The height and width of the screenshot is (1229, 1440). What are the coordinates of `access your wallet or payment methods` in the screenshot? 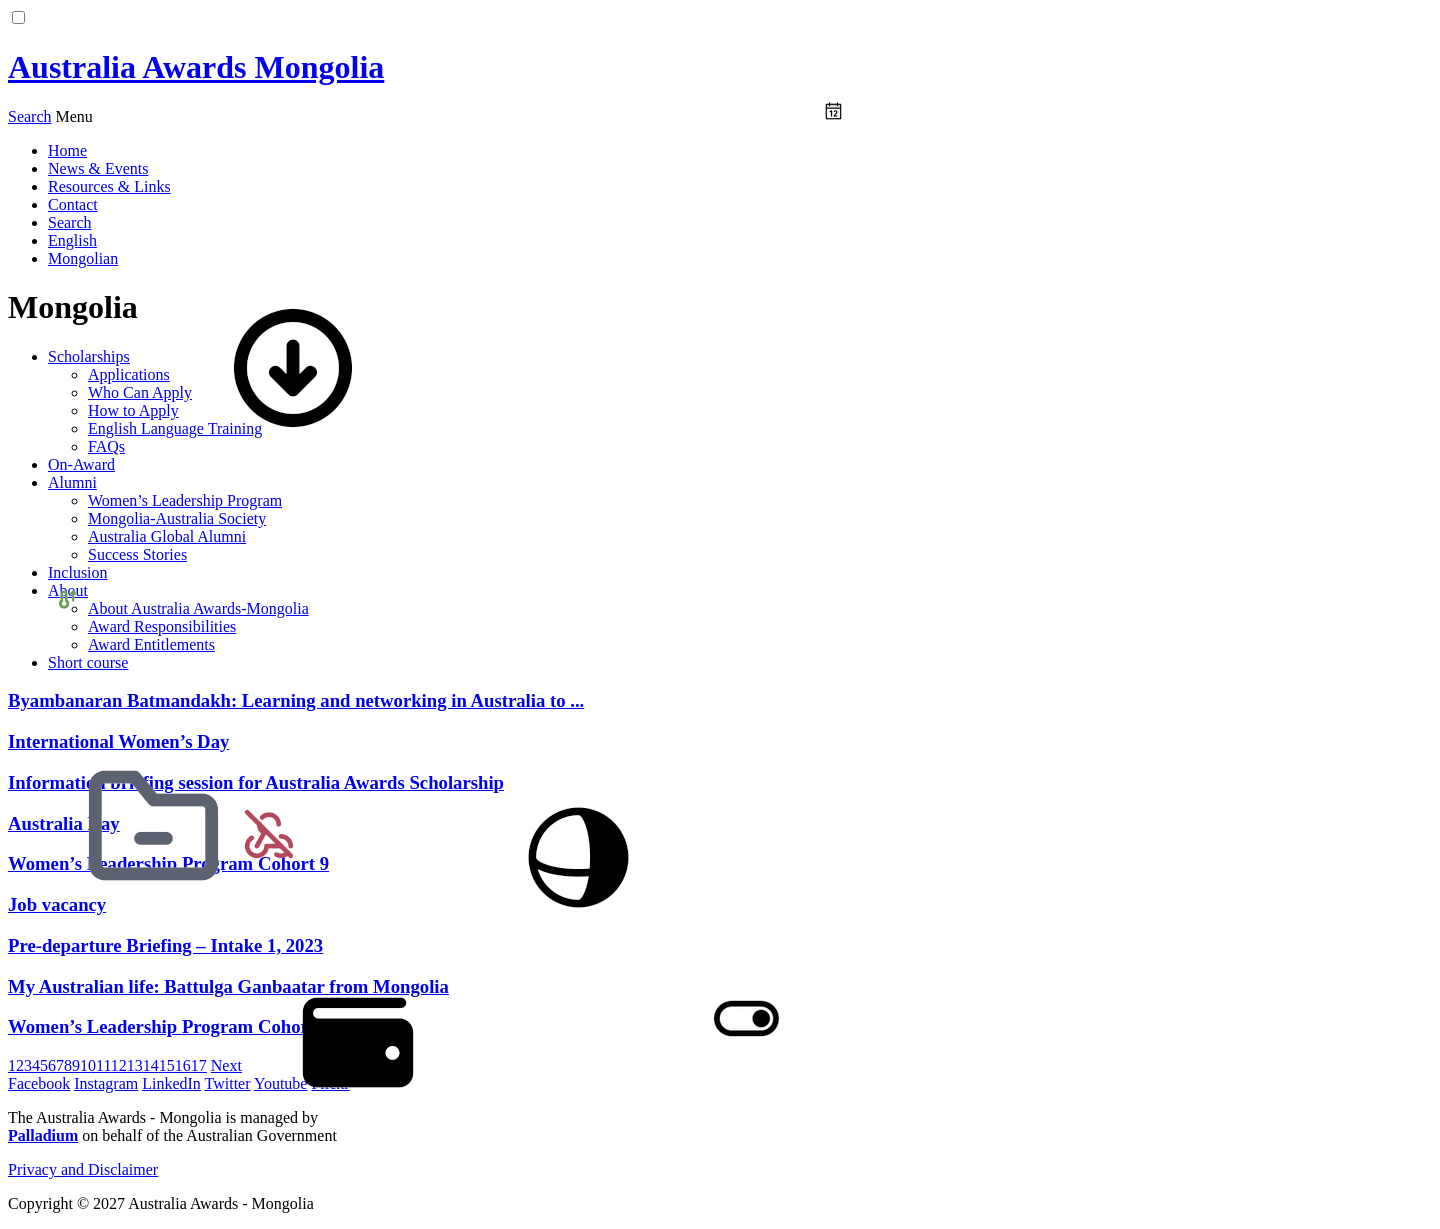 It's located at (358, 1046).